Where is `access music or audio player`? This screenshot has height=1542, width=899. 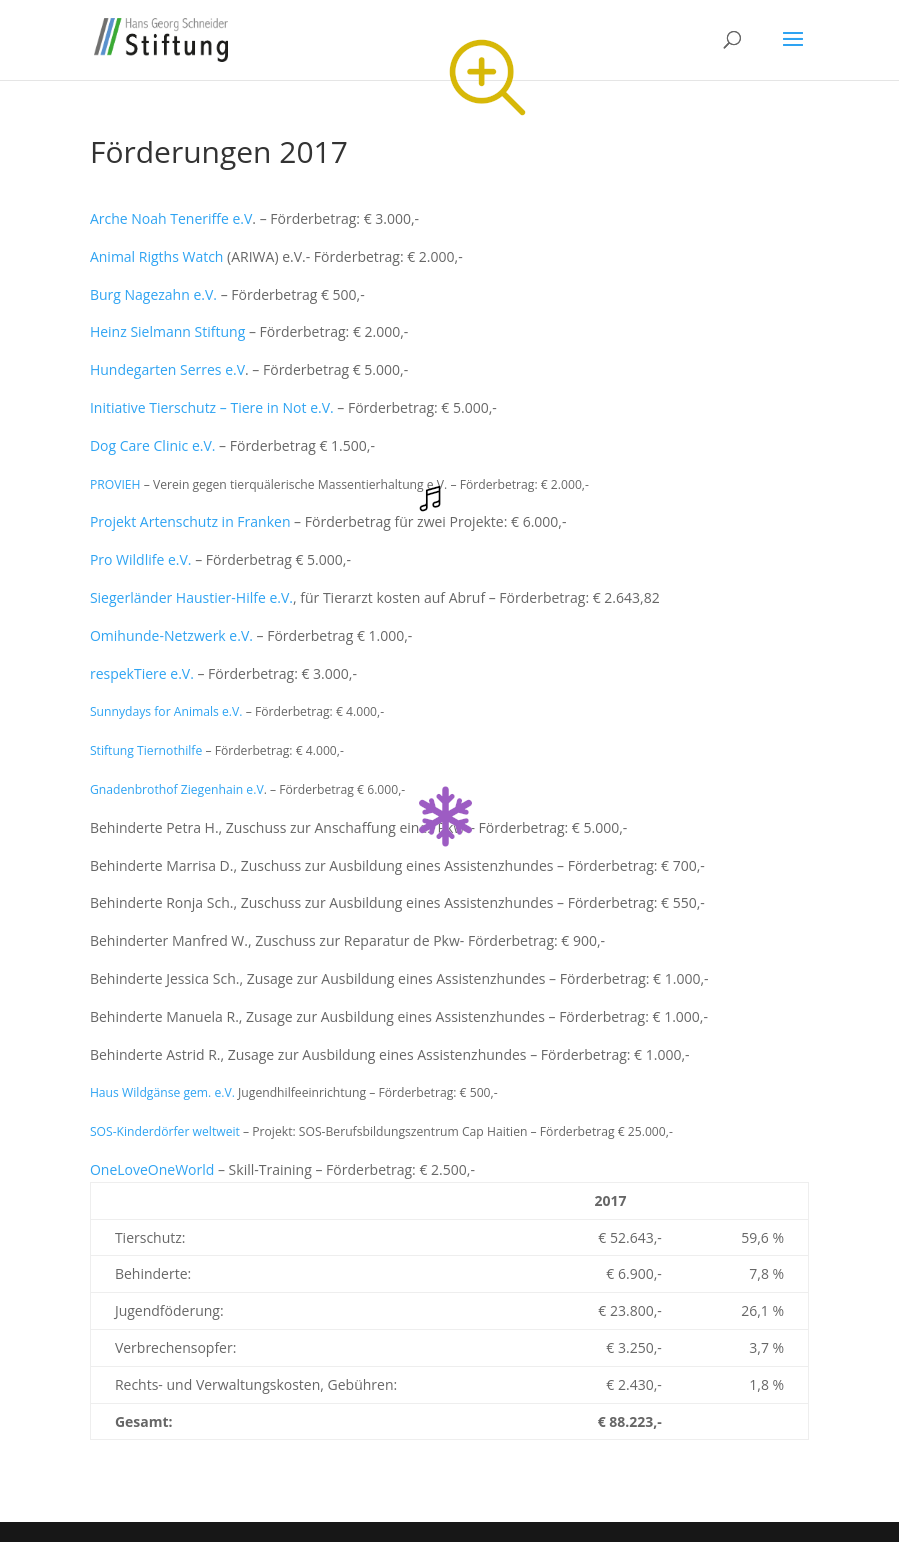
access music or audio player is located at coordinates (430, 498).